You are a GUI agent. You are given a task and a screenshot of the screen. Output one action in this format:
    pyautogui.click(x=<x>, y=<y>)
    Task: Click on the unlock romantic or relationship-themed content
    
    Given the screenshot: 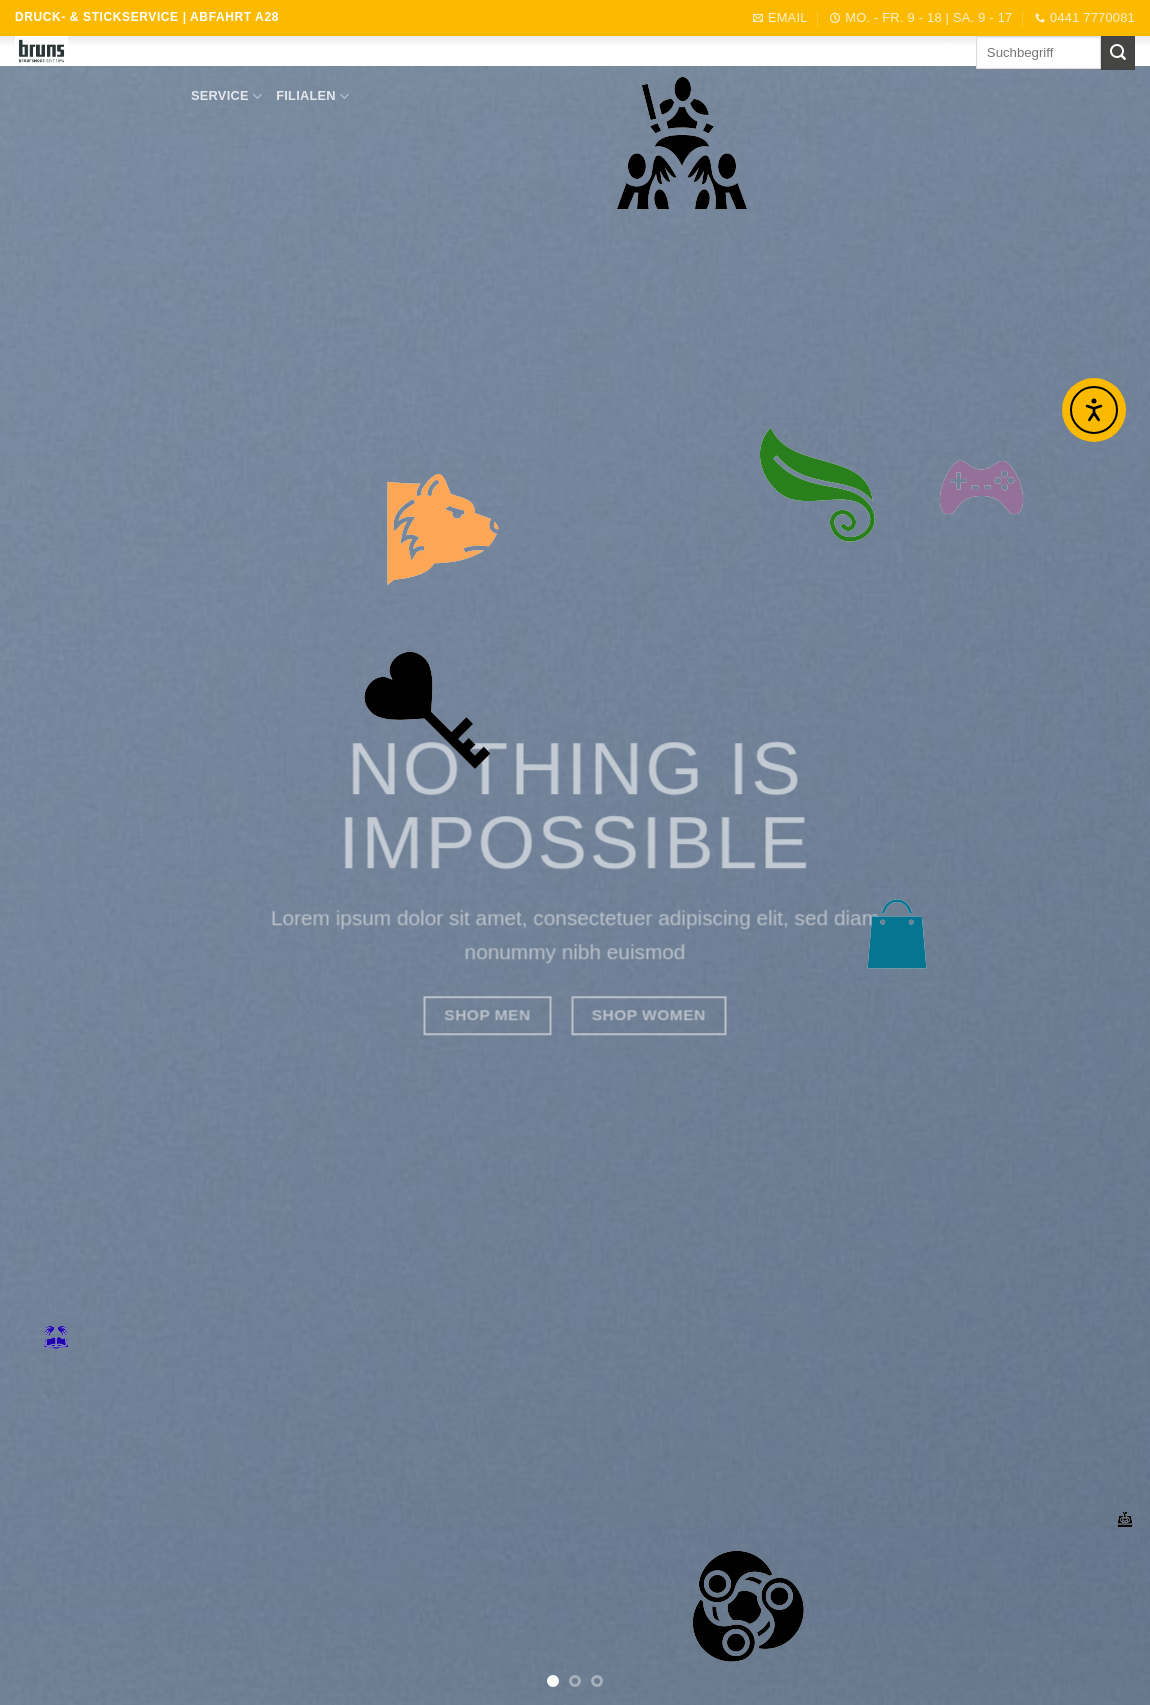 What is the action you would take?
    pyautogui.click(x=427, y=710)
    